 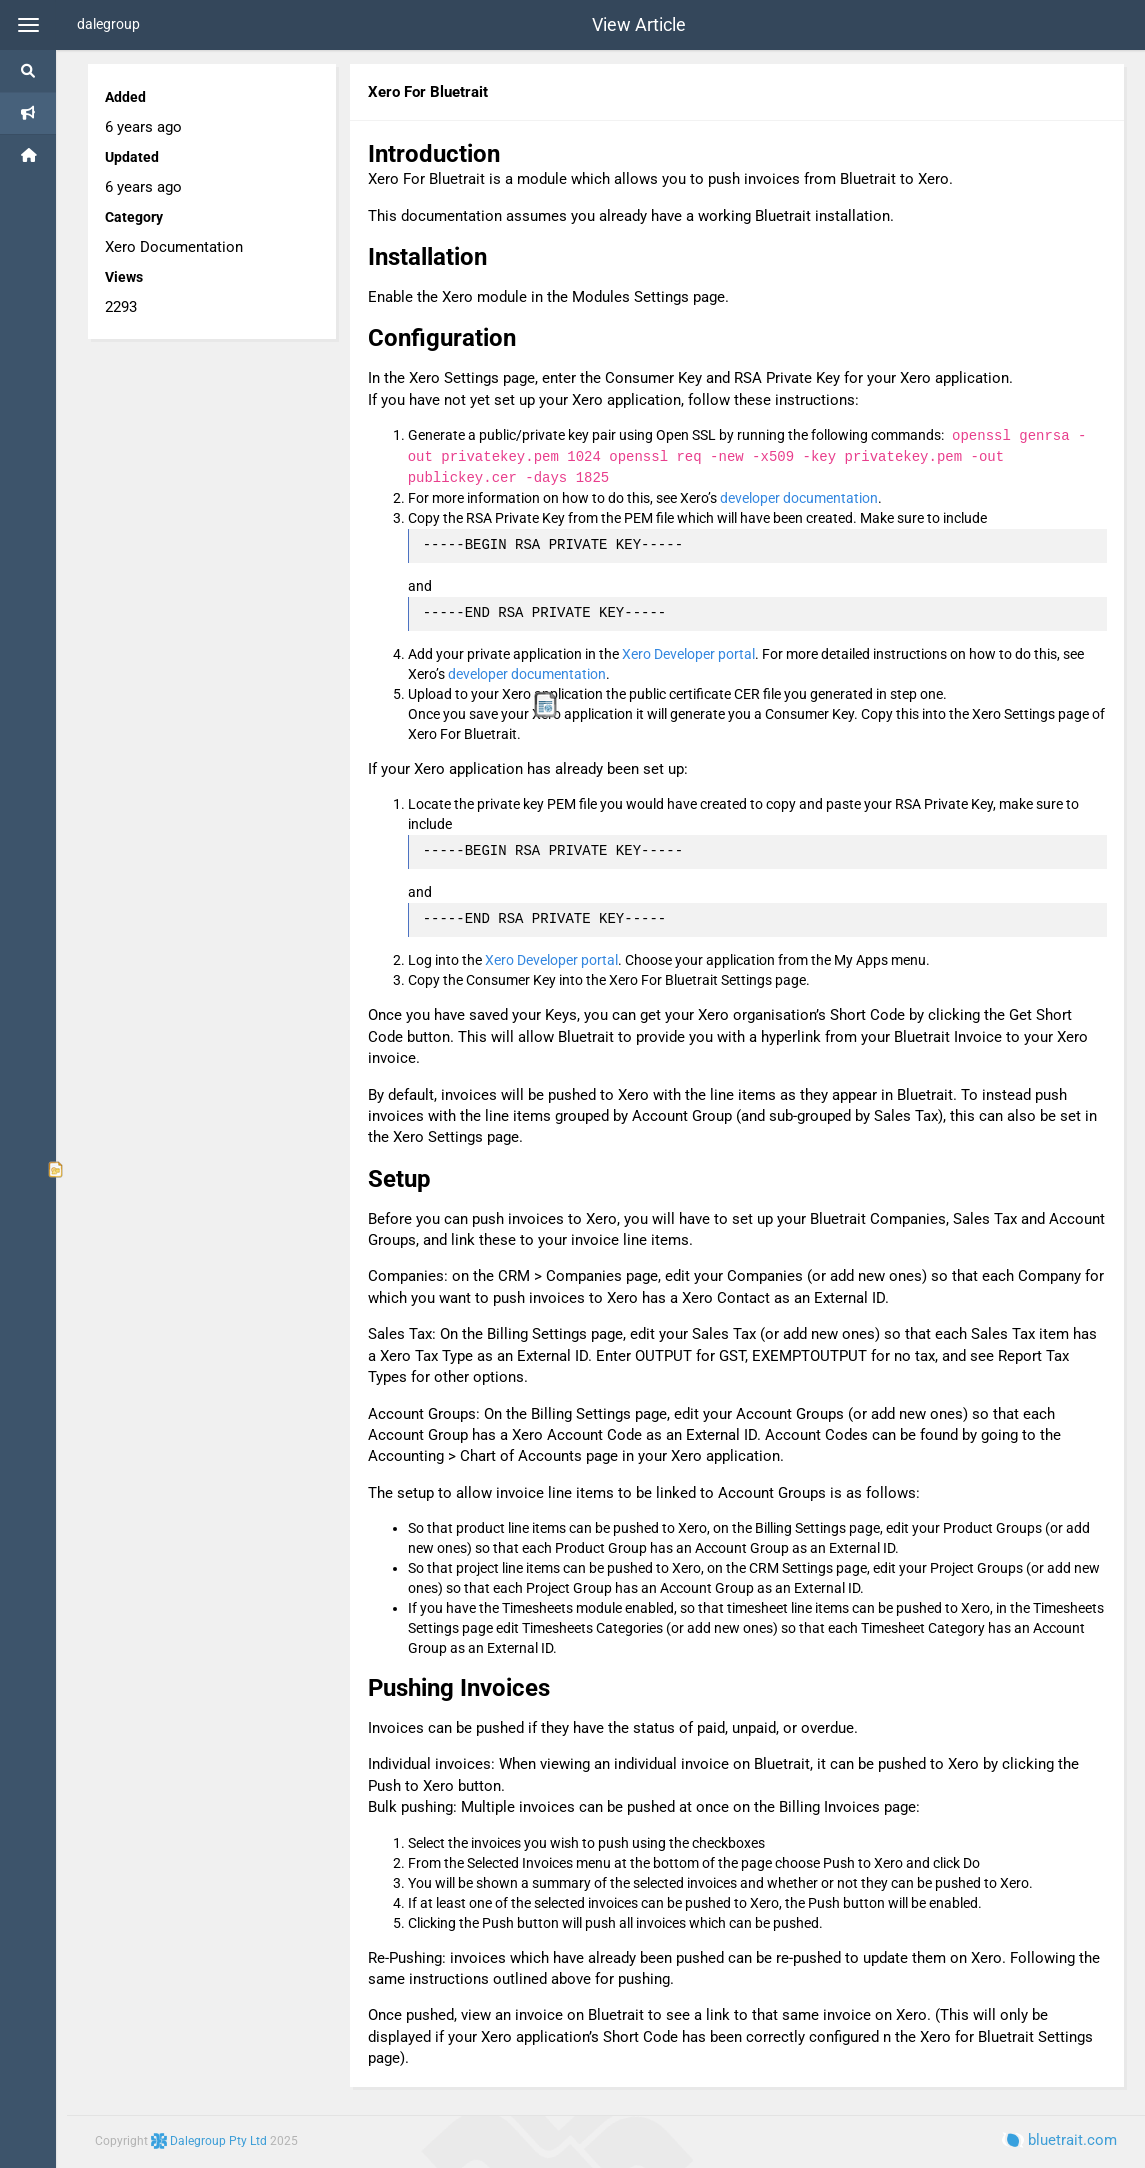 What do you see at coordinates (545, 704) in the screenshot?
I see `libreoffice web template file type` at bounding box center [545, 704].